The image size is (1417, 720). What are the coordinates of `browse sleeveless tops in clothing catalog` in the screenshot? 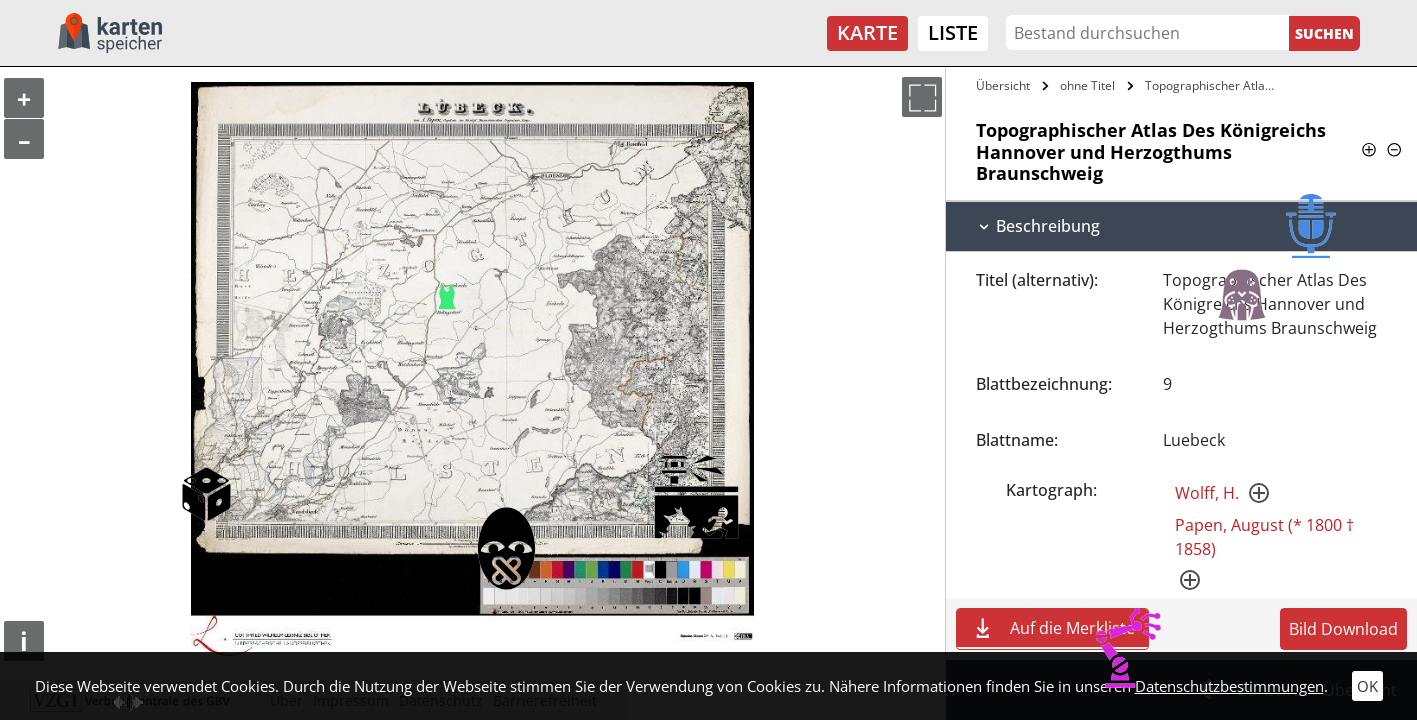 It's located at (447, 296).